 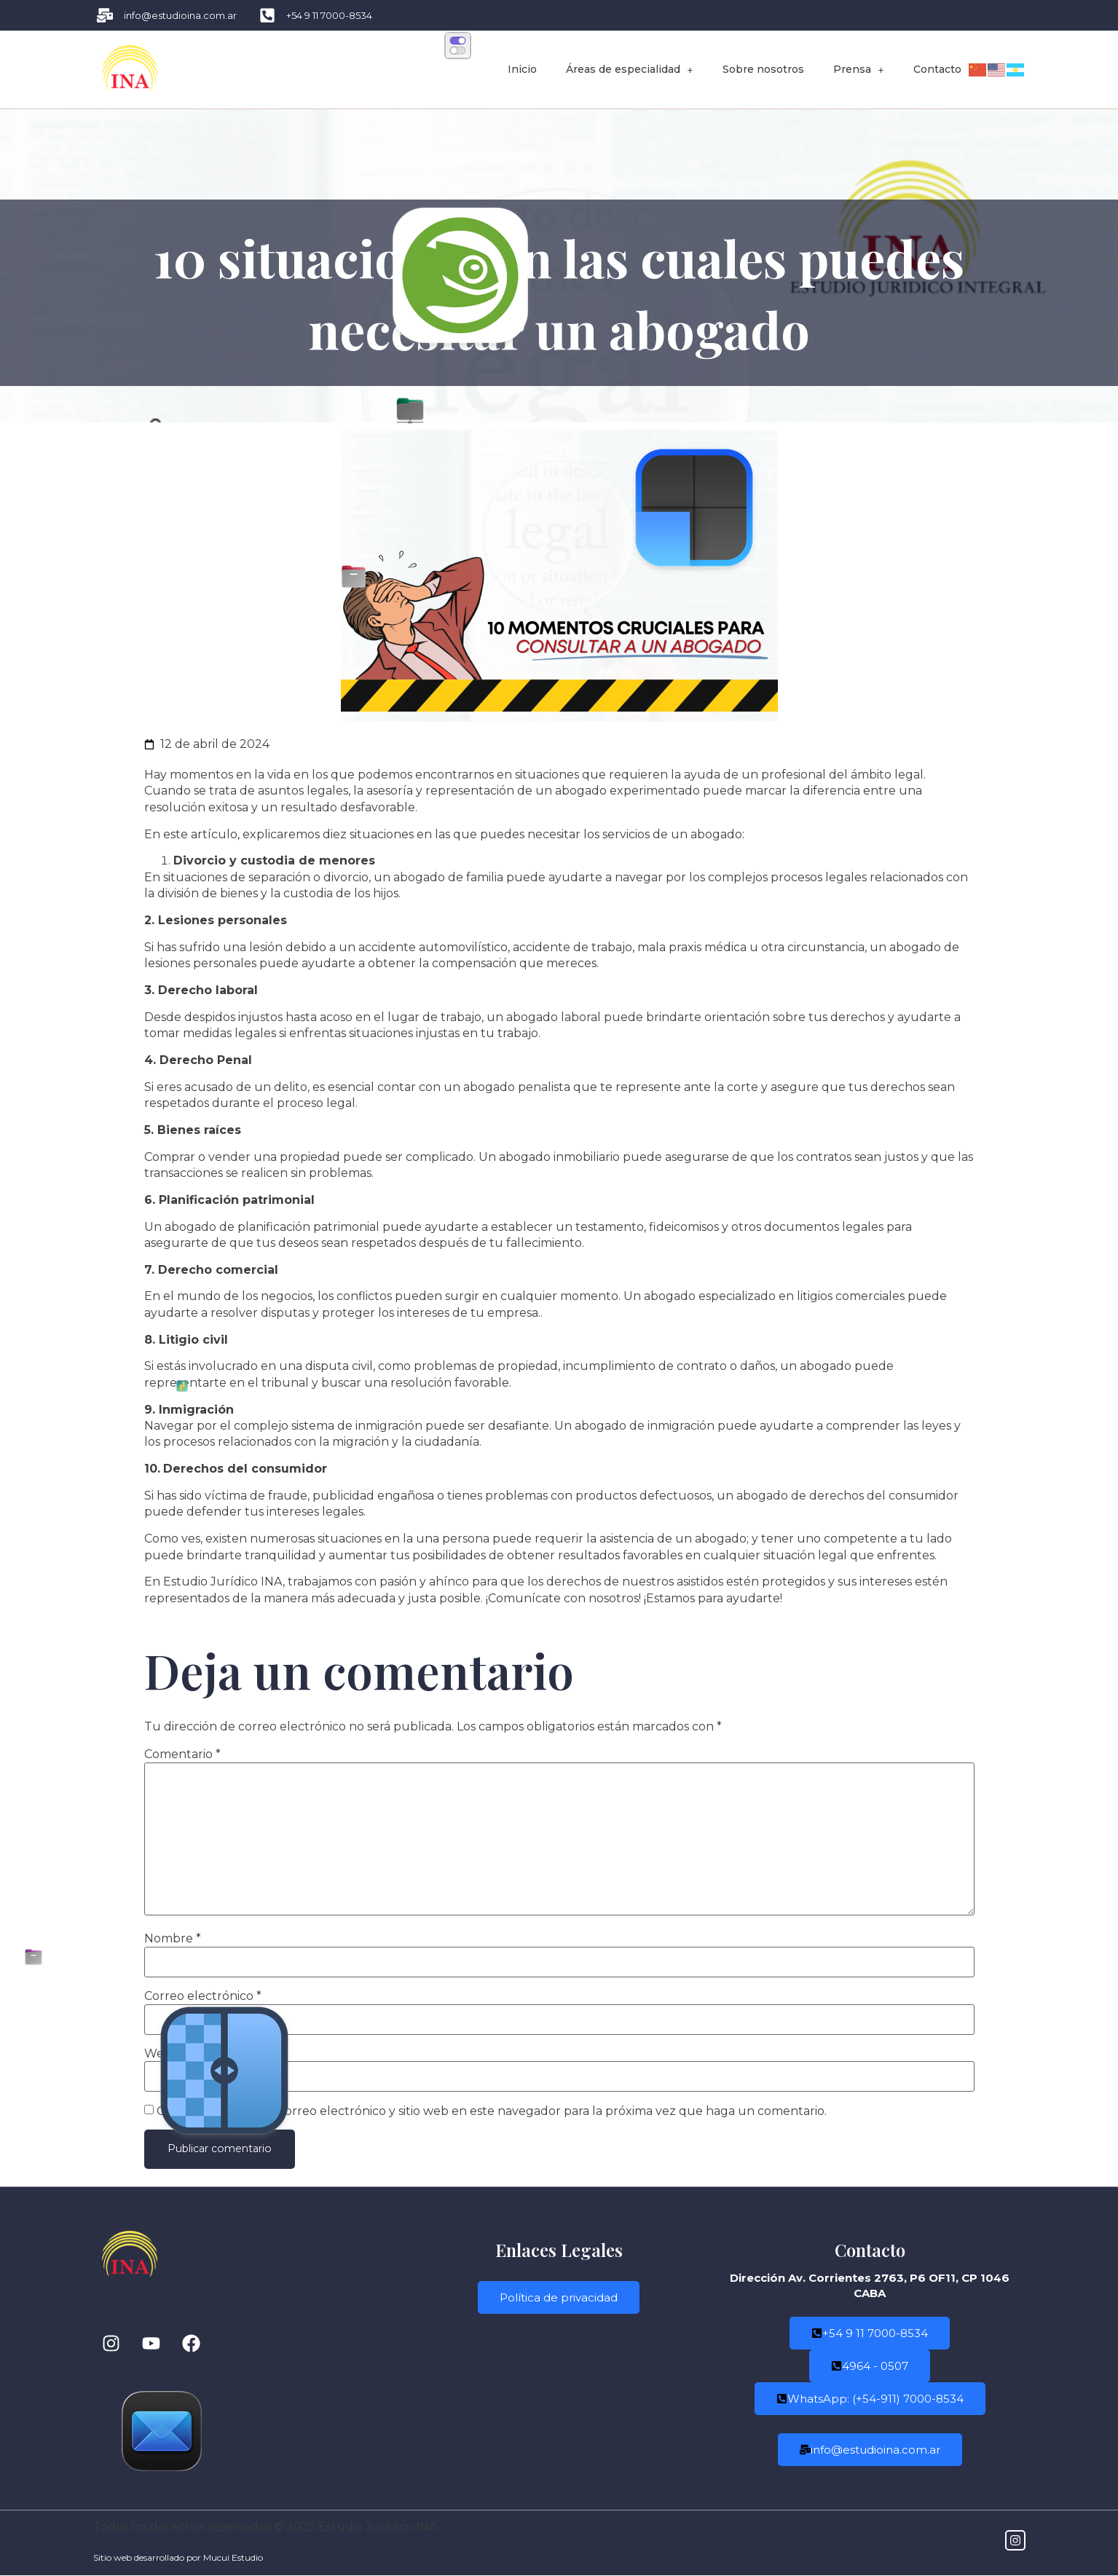 I want to click on open the nautilus file manager, so click(x=34, y=1957).